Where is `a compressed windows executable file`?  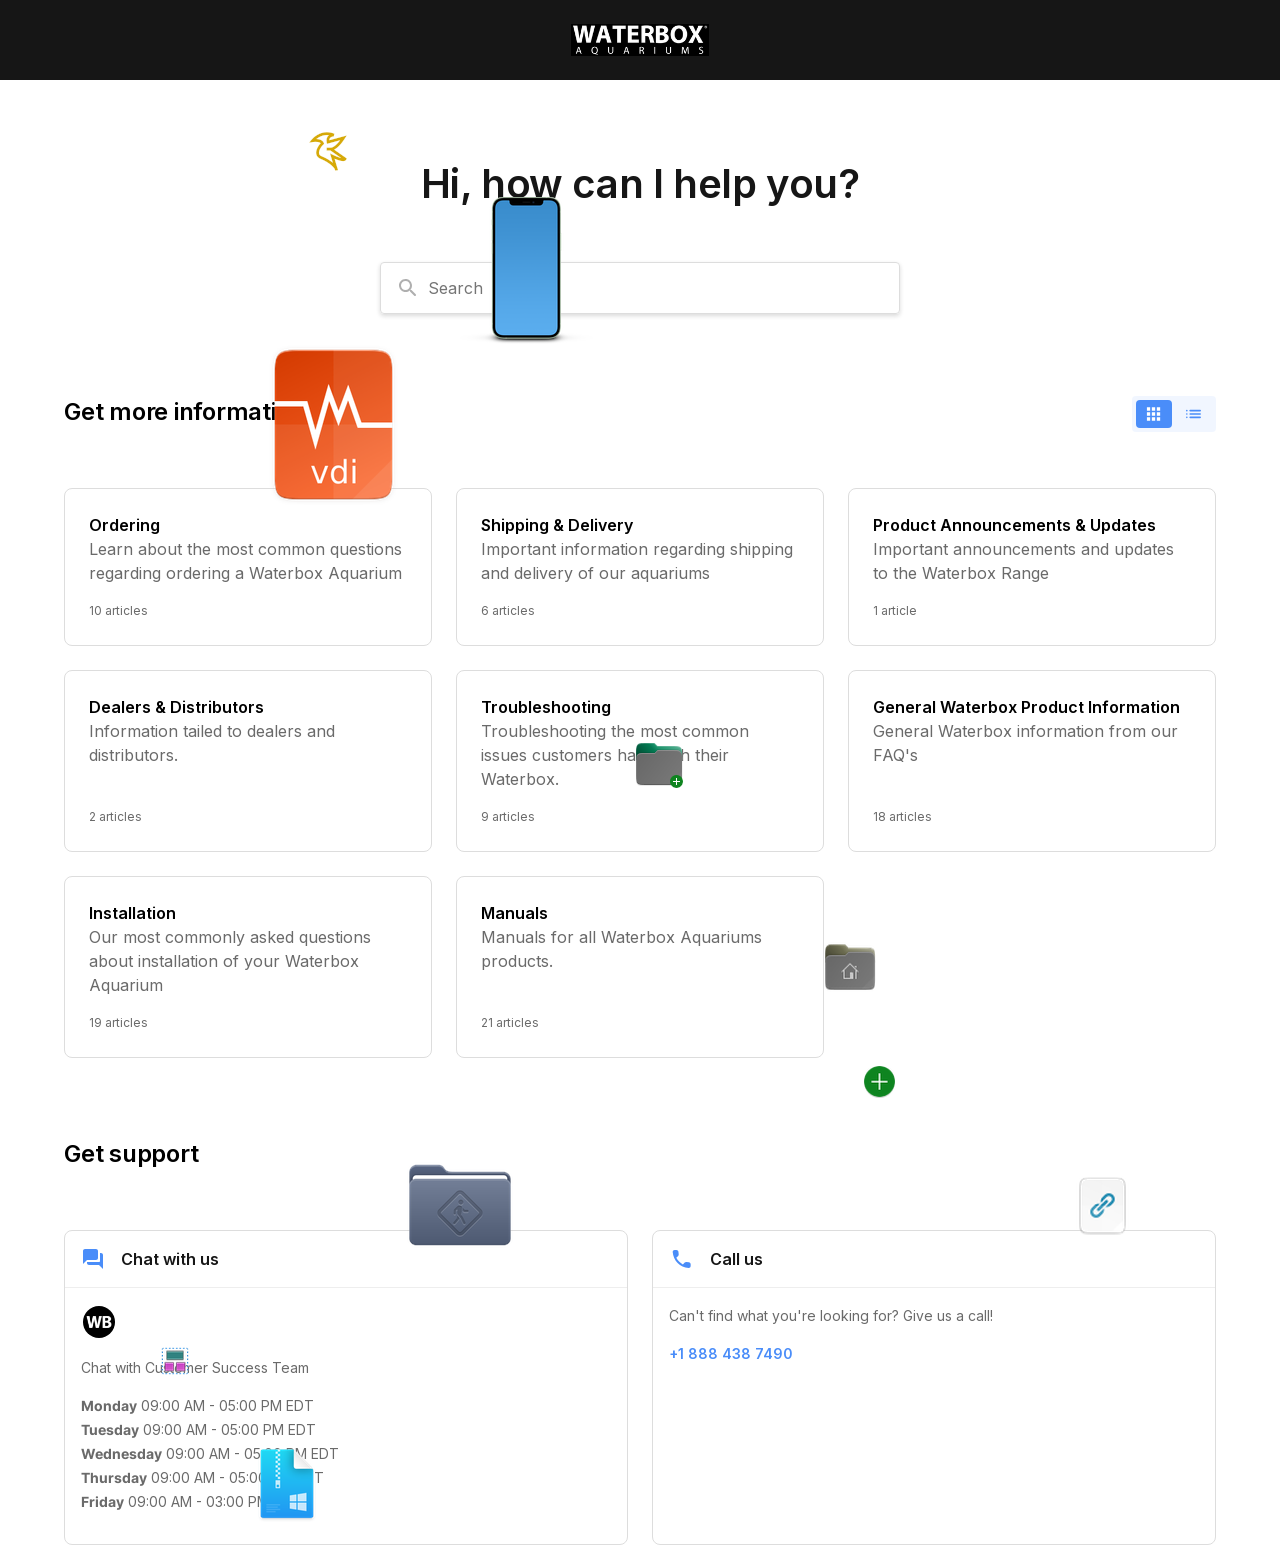
a compressed windows executable file is located at coordinates (287, 1485).